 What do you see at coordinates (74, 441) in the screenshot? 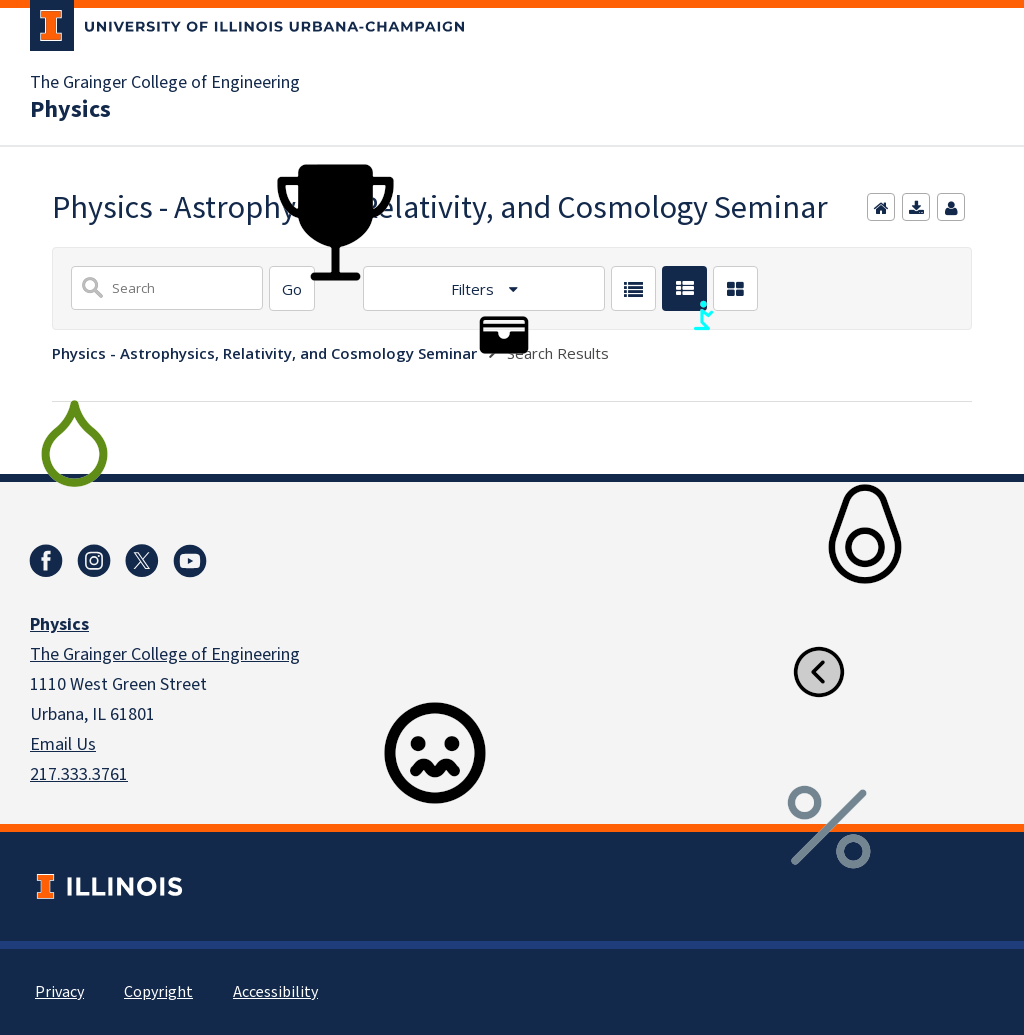
I see `adjust water or hydration settings` at bounding box center [74, 441].